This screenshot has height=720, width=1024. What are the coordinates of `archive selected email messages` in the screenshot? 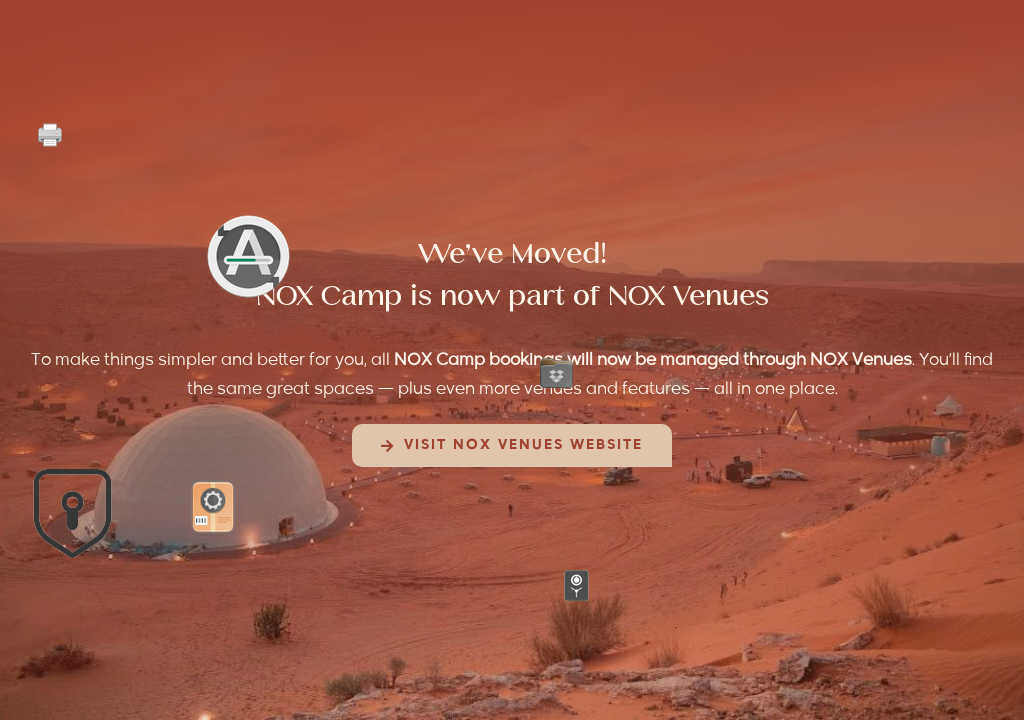 It's located at (576, 585).